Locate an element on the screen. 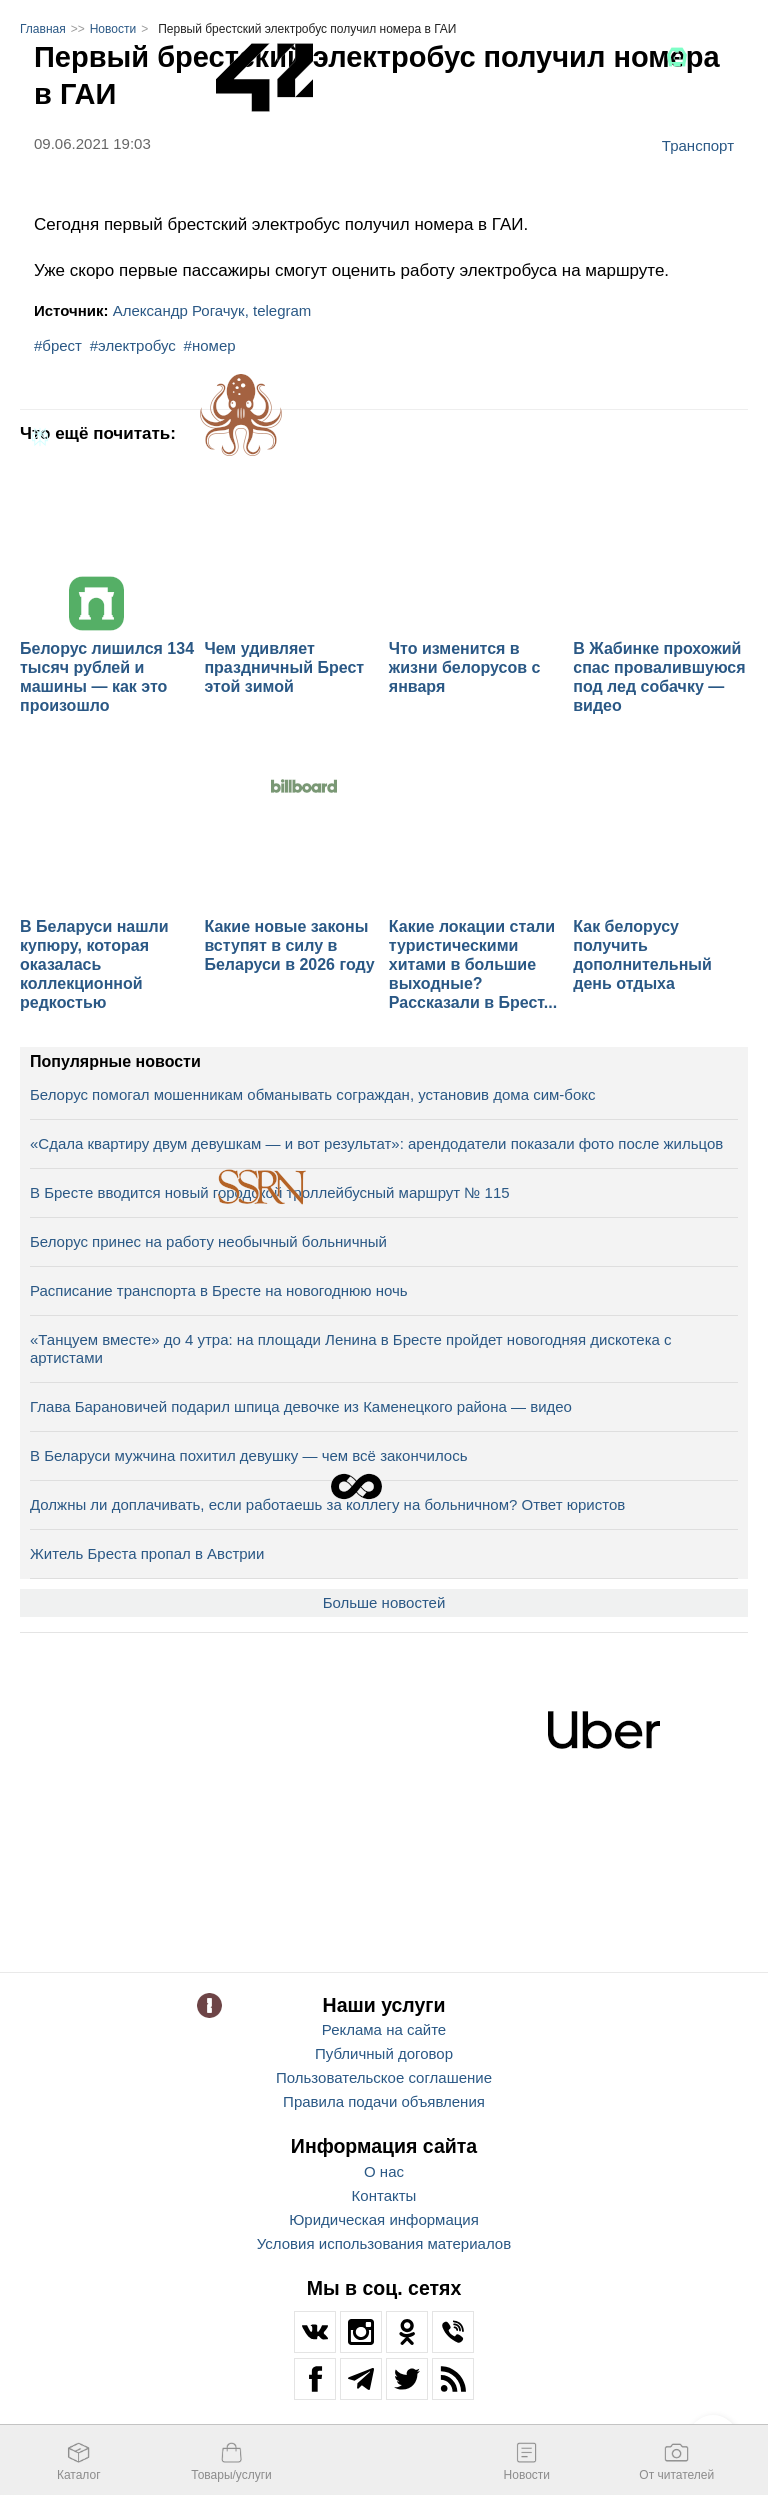 The image size is (768, 2495). open Apache Superset data visualization platform is located at coordinates (356, 1486).